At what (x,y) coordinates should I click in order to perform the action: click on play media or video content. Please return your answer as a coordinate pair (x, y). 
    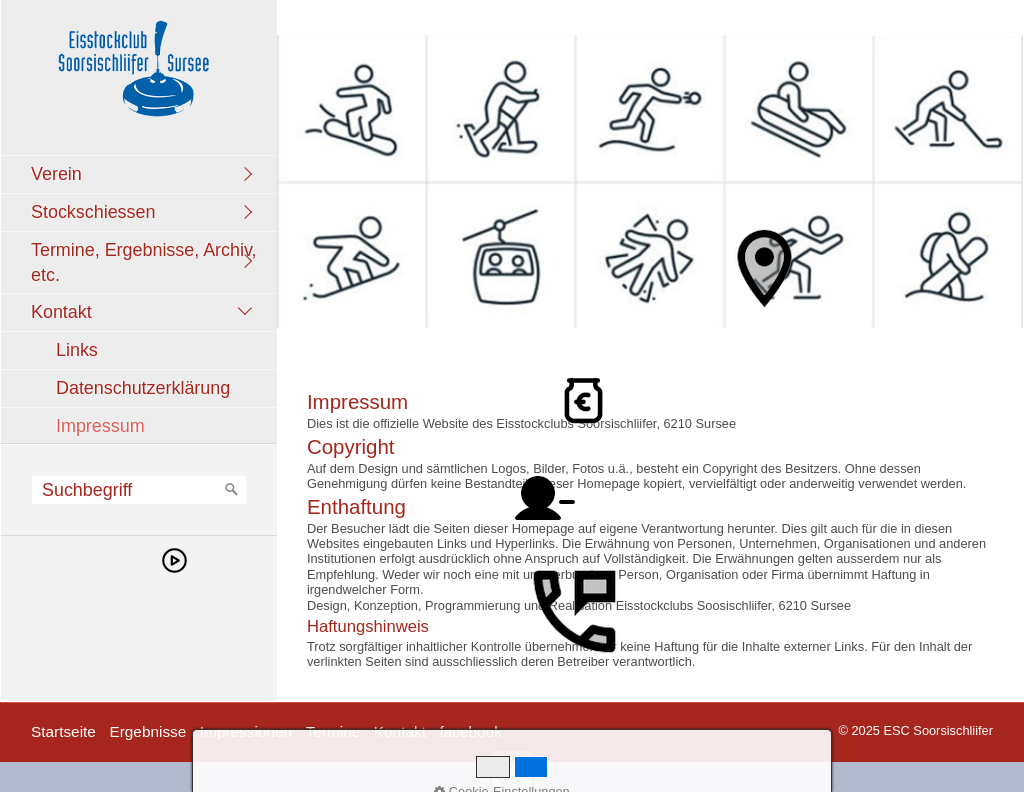
    Looking at the image, I should click on (174, 560).